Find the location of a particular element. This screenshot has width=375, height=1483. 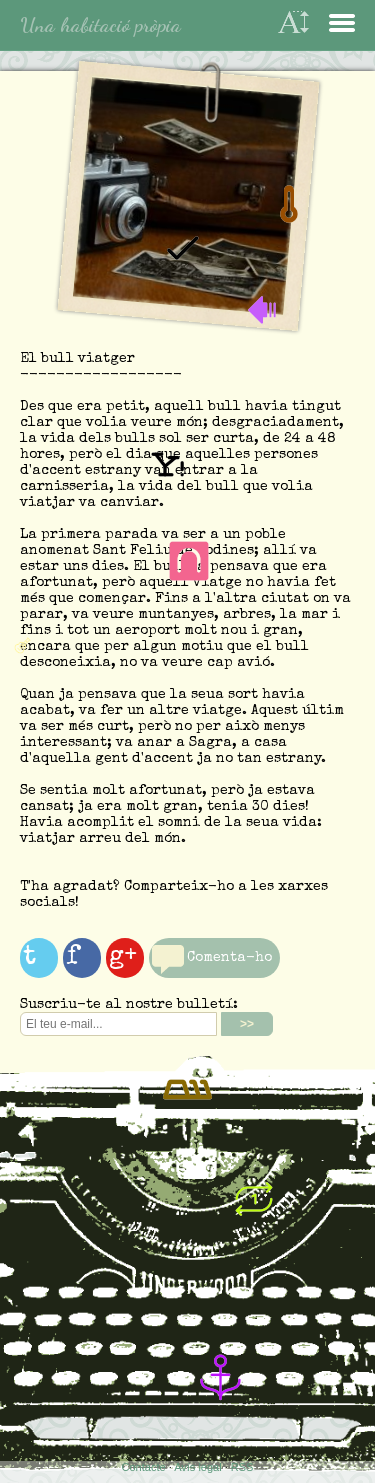

anchor a link or section on a page is located at coordinates (220, 1376).